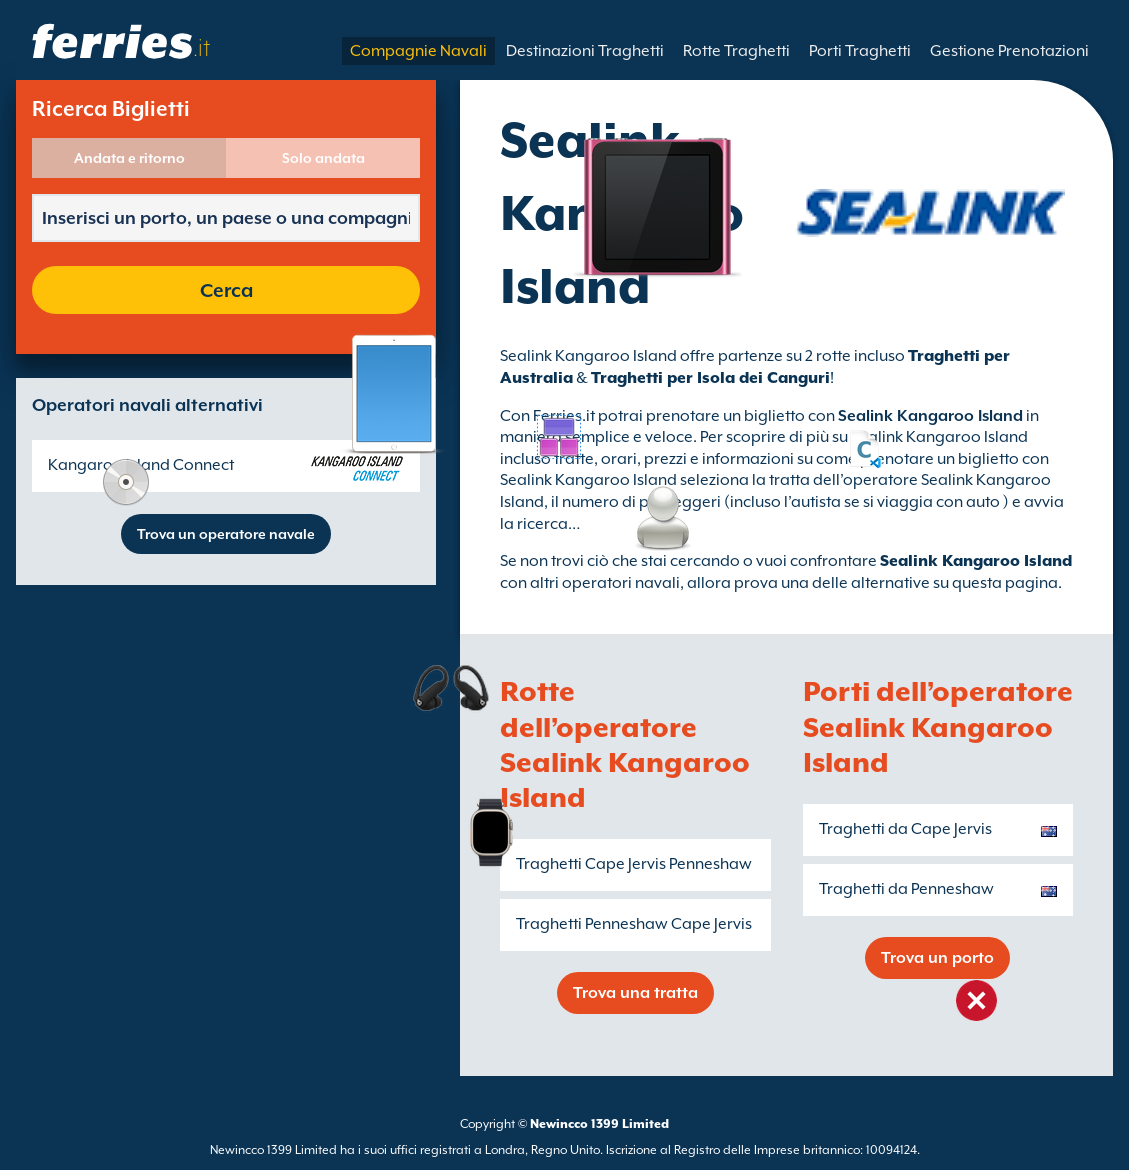 The image size is (1129, 1170). What do you see at coordinates (559, 437) in the screenshot?
I see `select all items in the current view` at bounding box center [559, 437].